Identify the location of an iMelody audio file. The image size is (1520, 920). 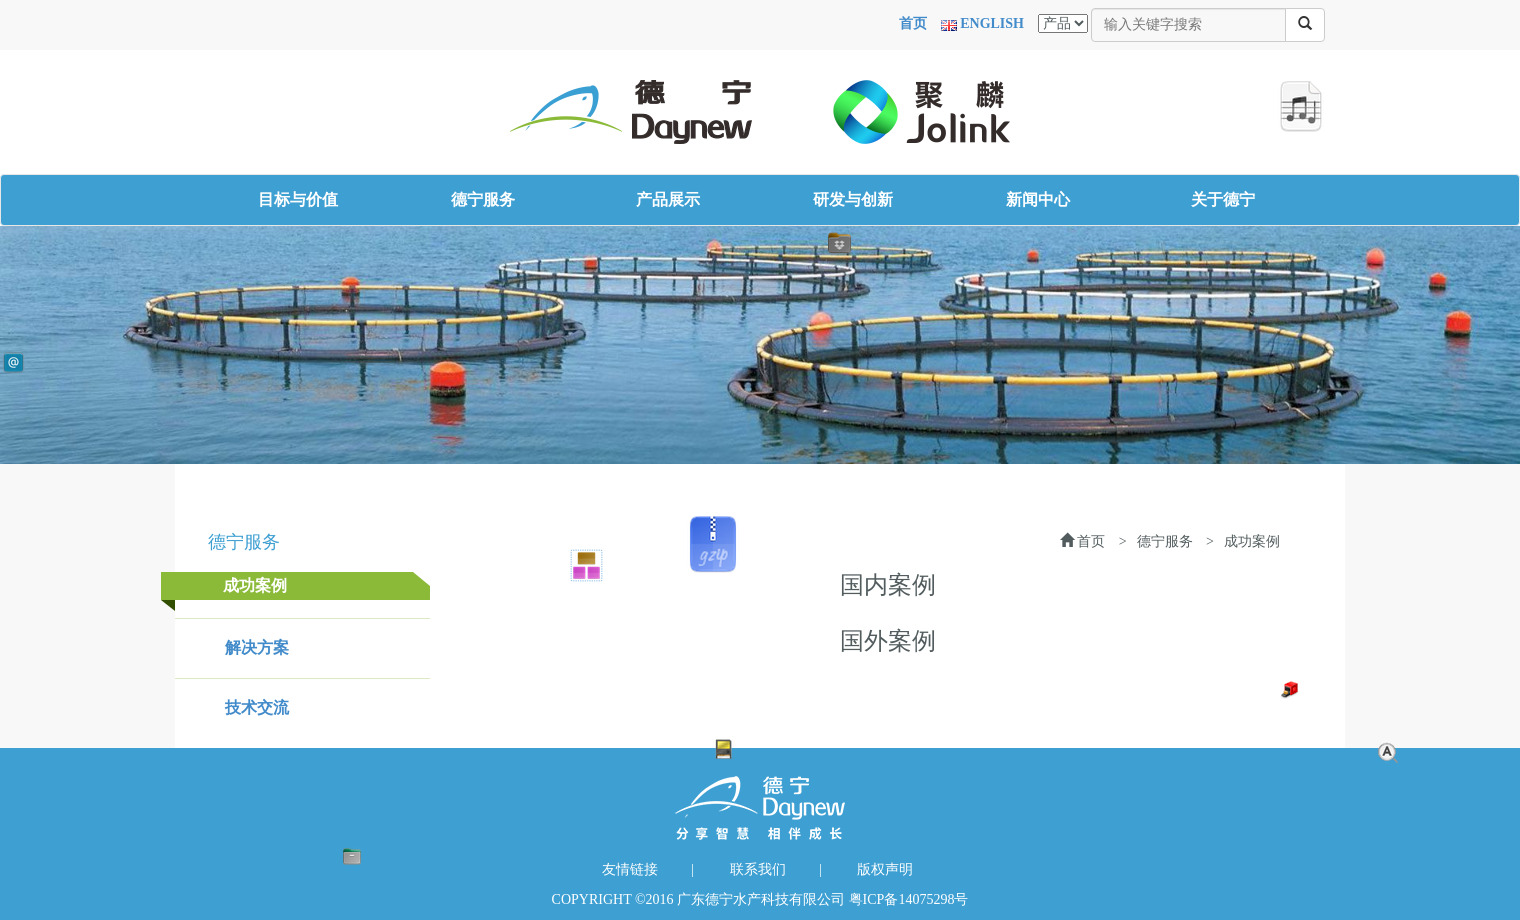
(1301, 106).